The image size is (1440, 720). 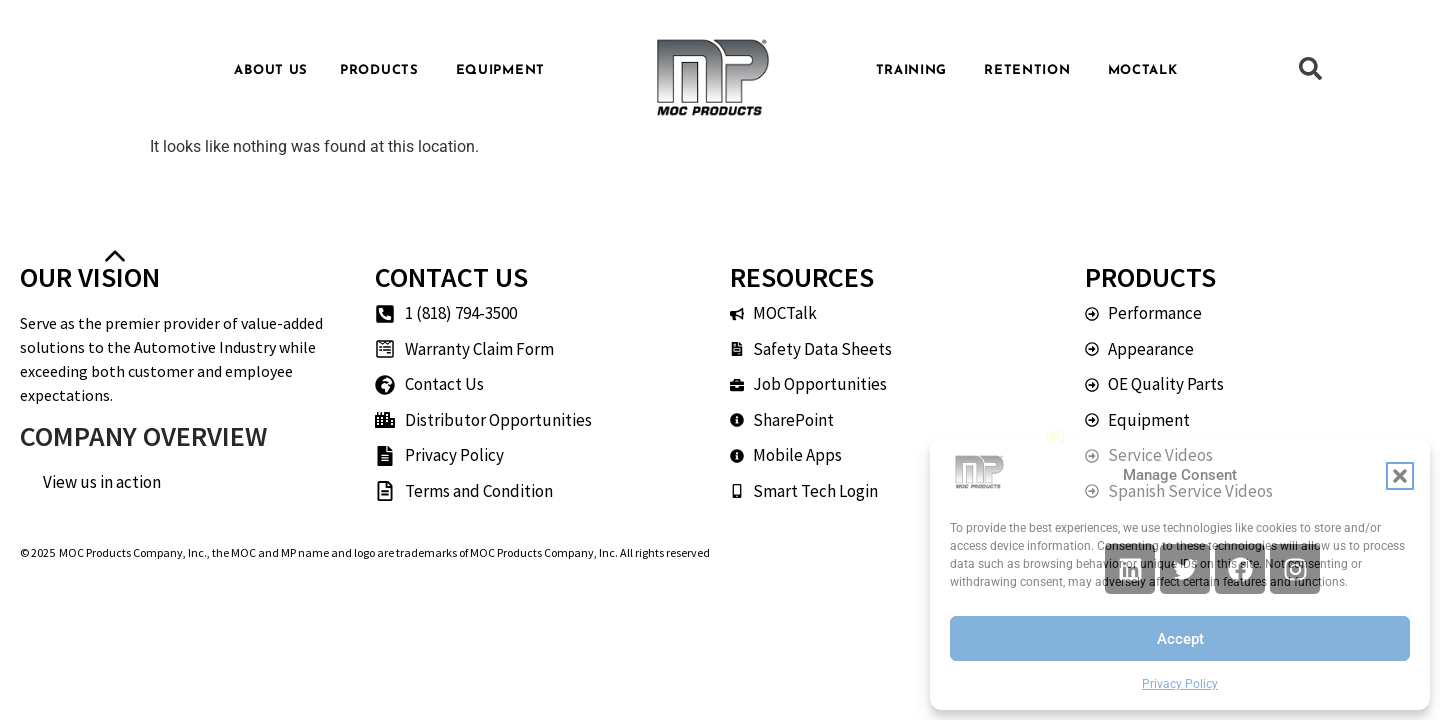 What do you see at coordinates (115, 256) in the screenshot?
I see `collapse an expanded section` at bounding box center [115, 256].